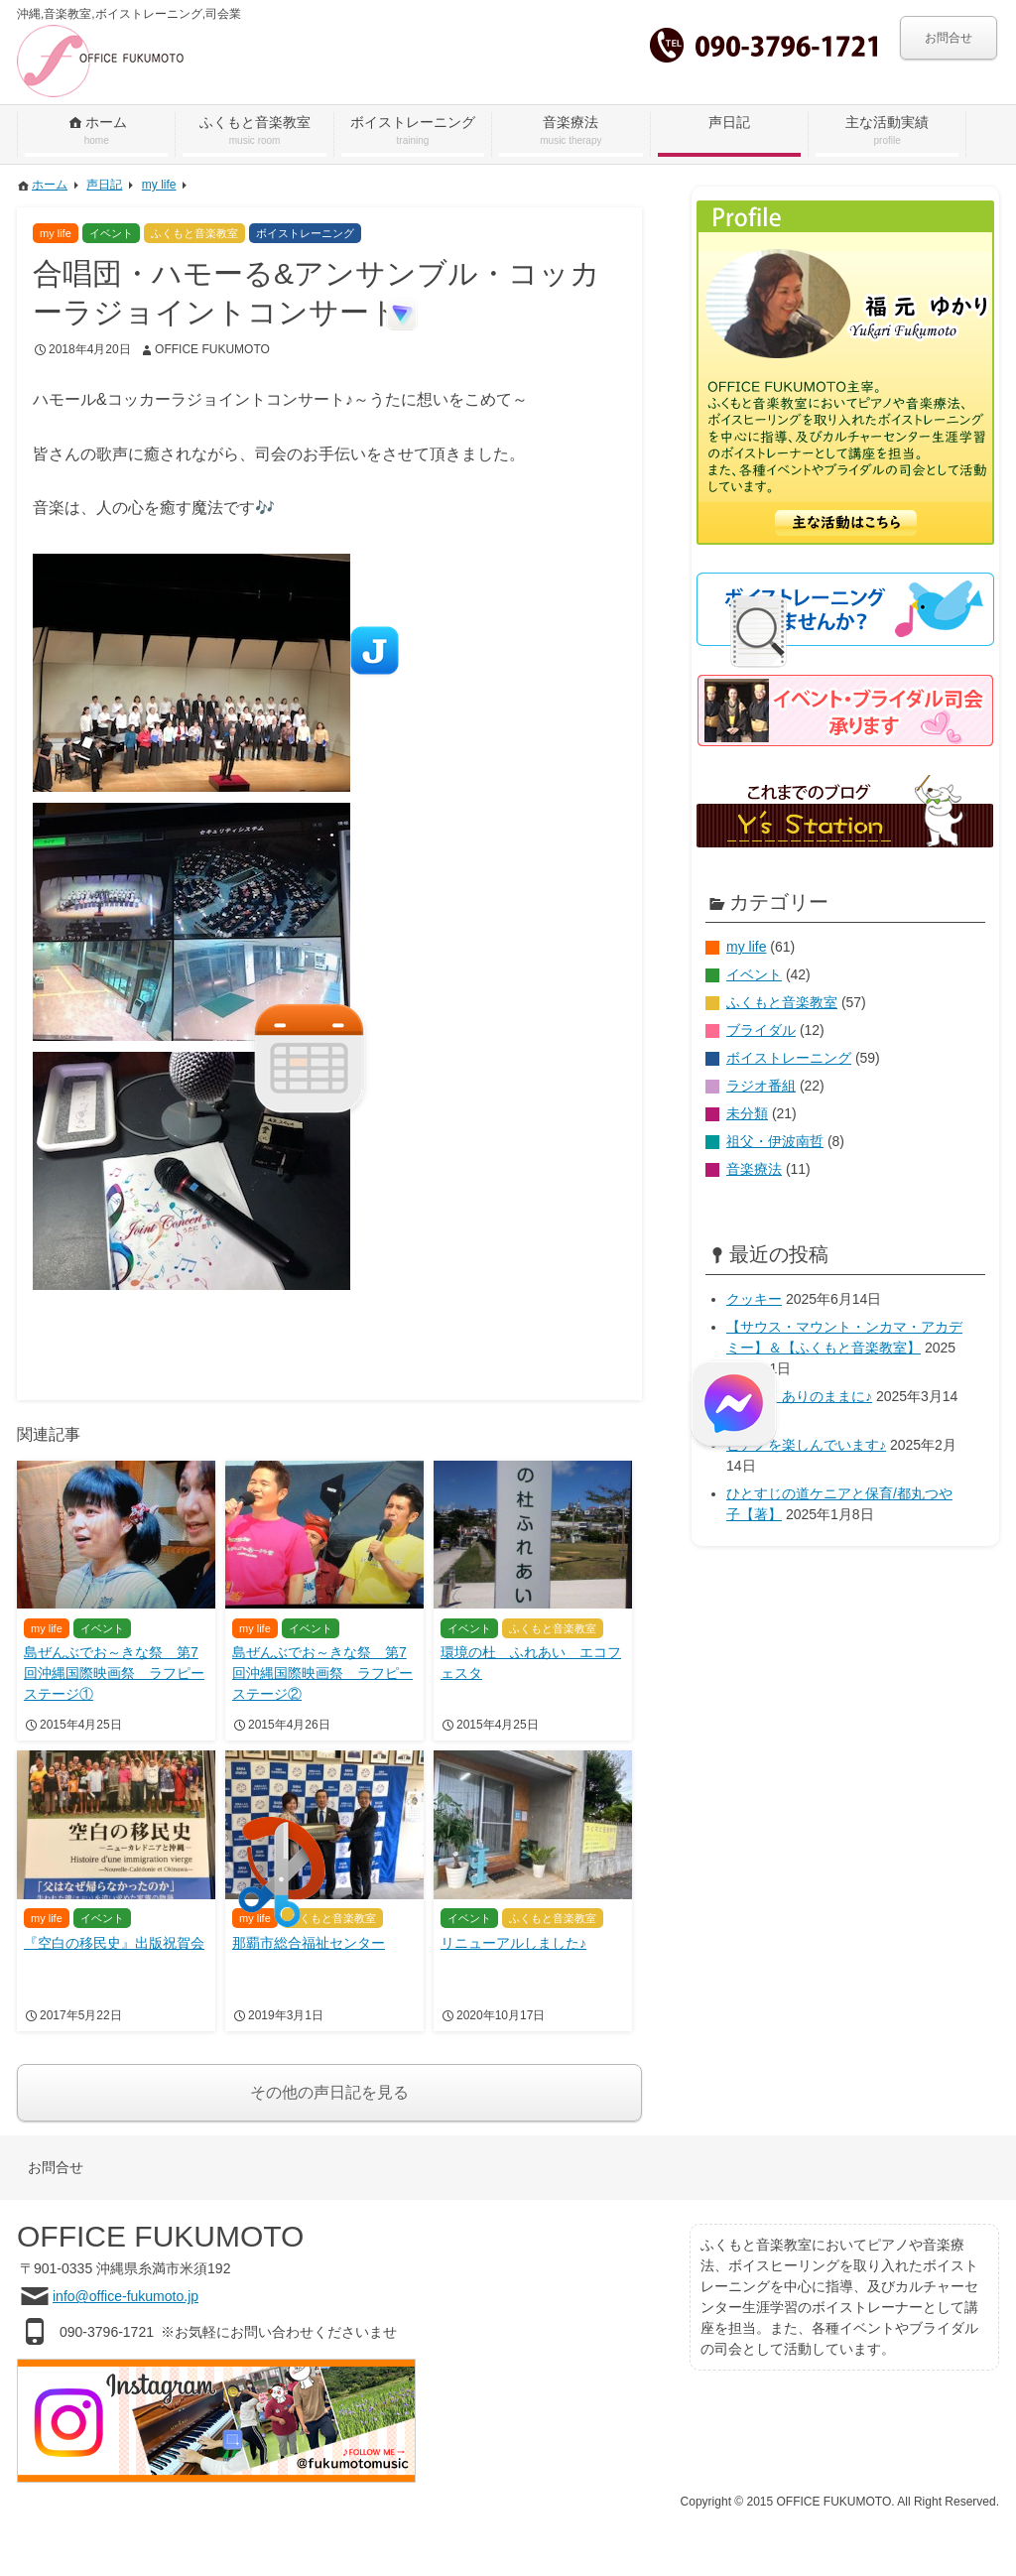 The width and height of the screenshot is (1016, 2576). Describe the element at coordinates (309, 1060) in the screenshot. I see `open calendar and tasks preferences` at that location.